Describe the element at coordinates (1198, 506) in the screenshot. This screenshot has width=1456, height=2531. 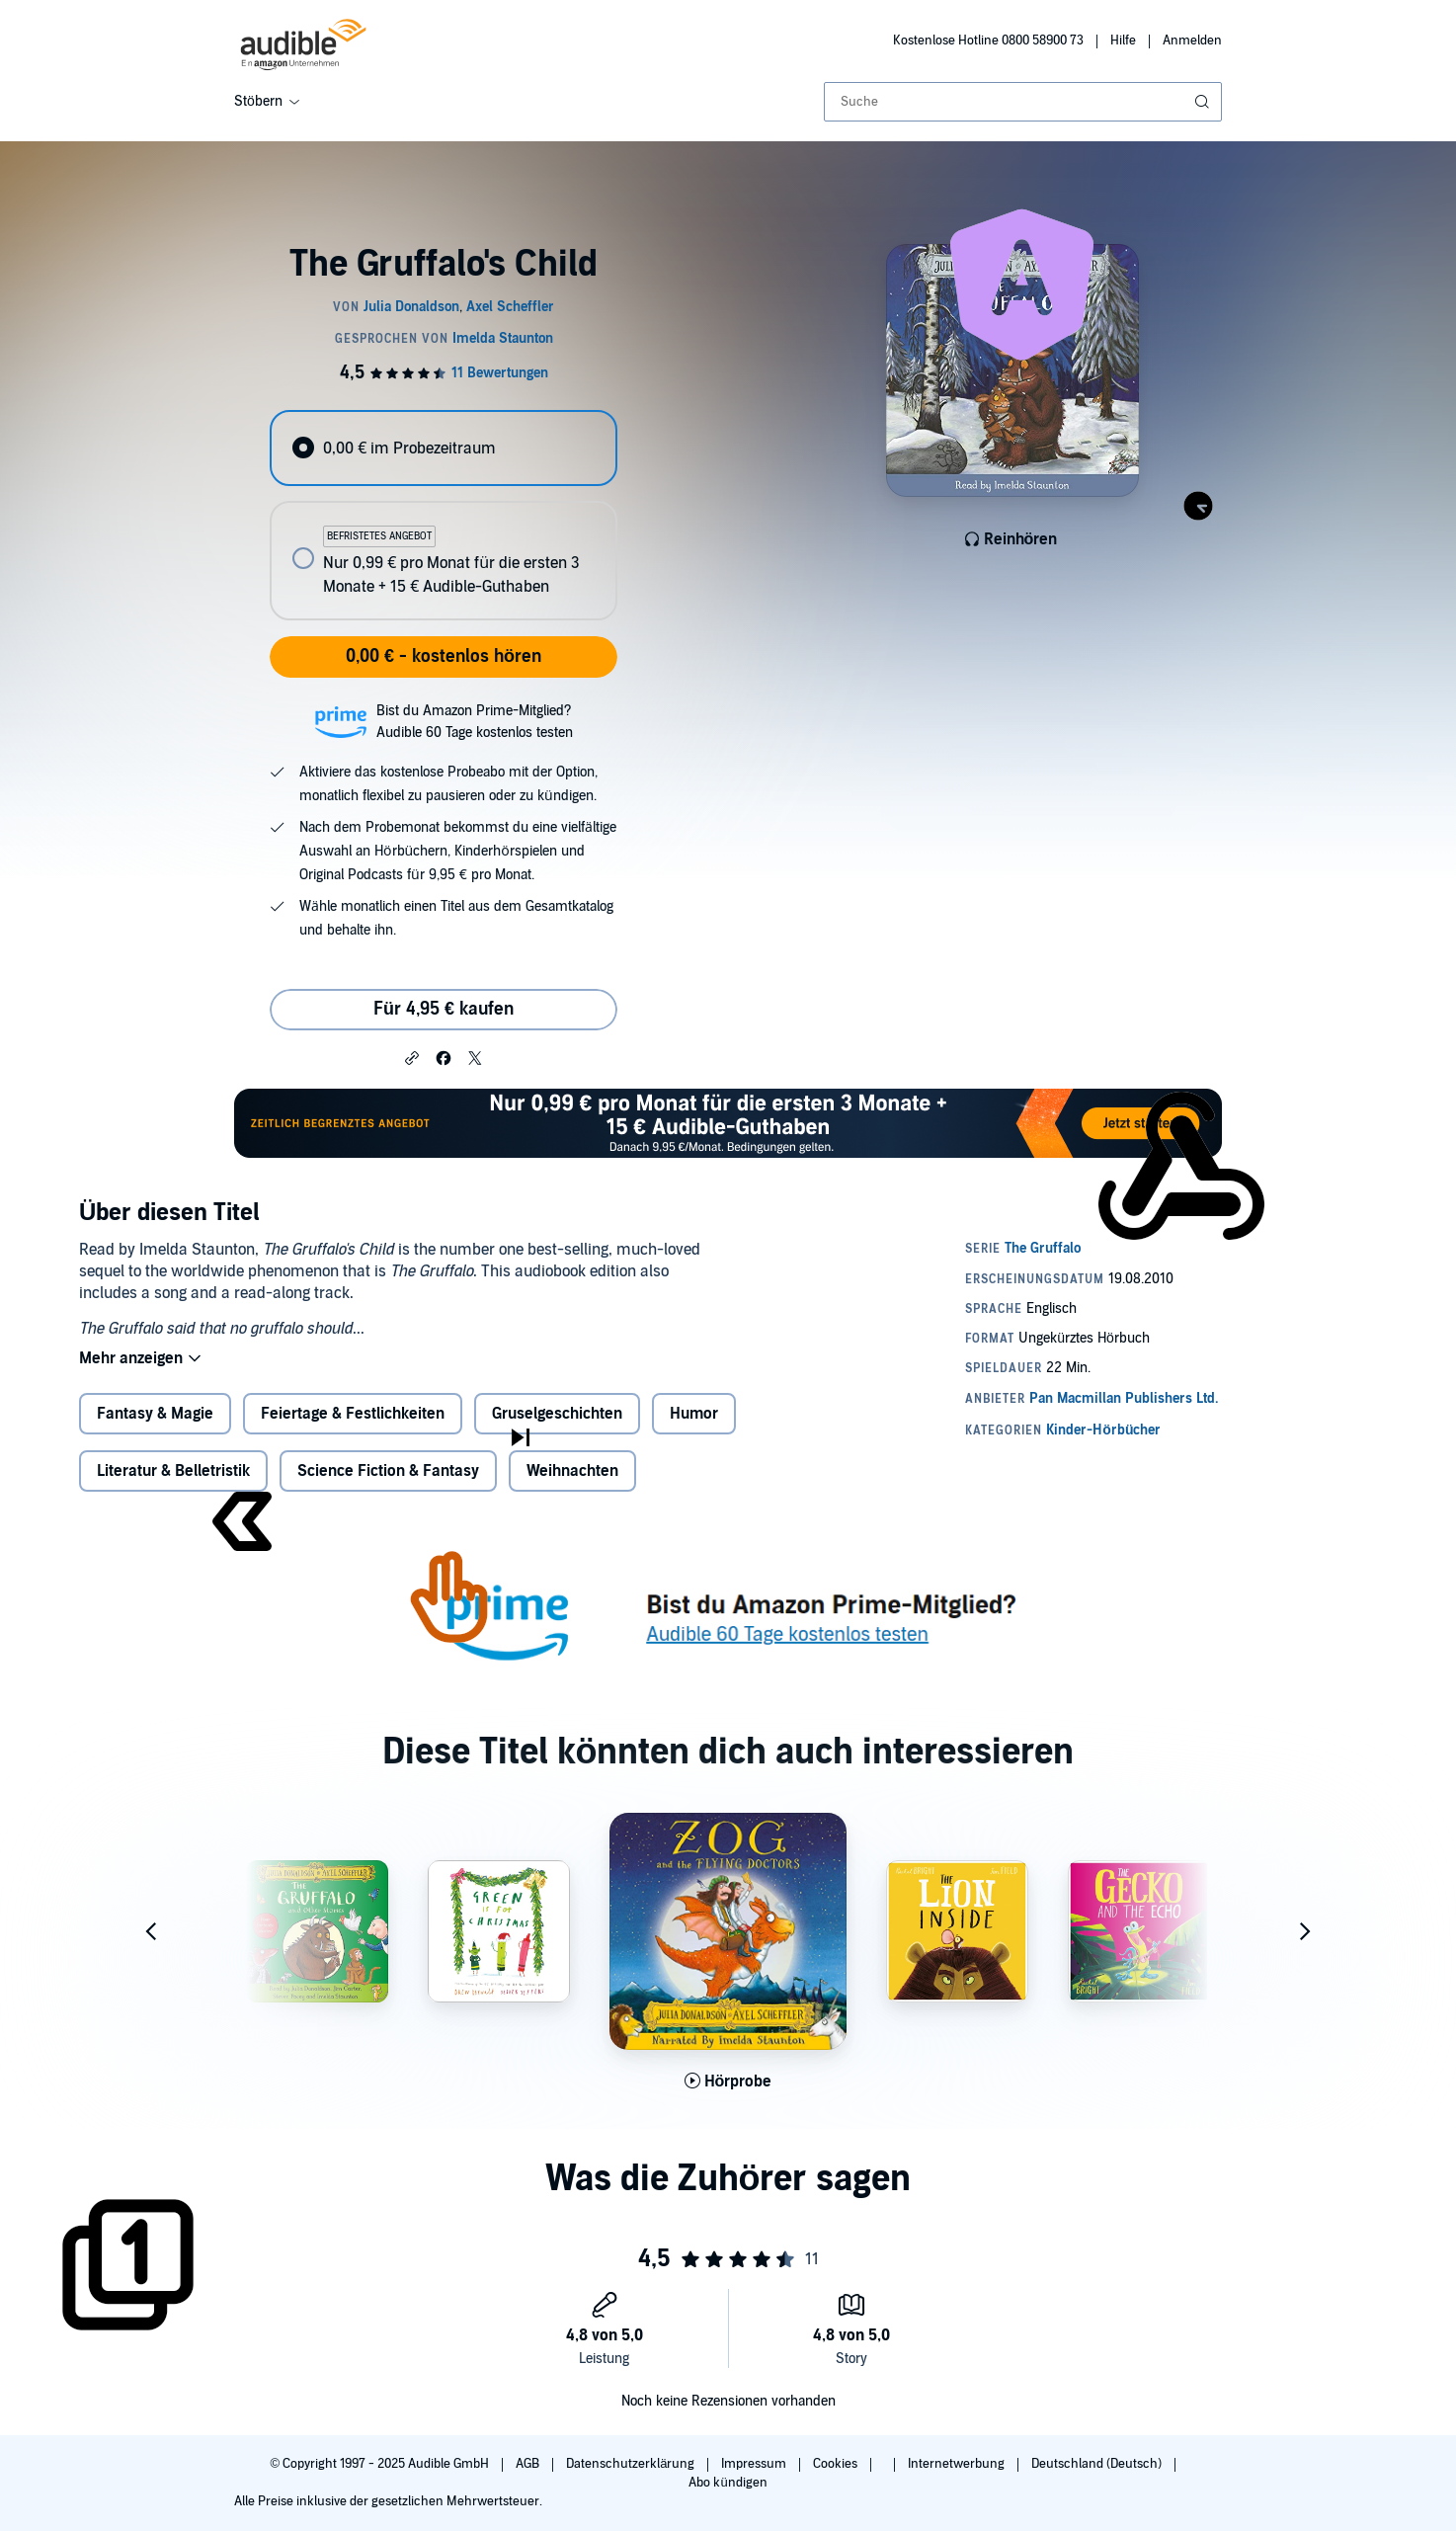
I see `indicates afternoon time or PM hours` at that location.